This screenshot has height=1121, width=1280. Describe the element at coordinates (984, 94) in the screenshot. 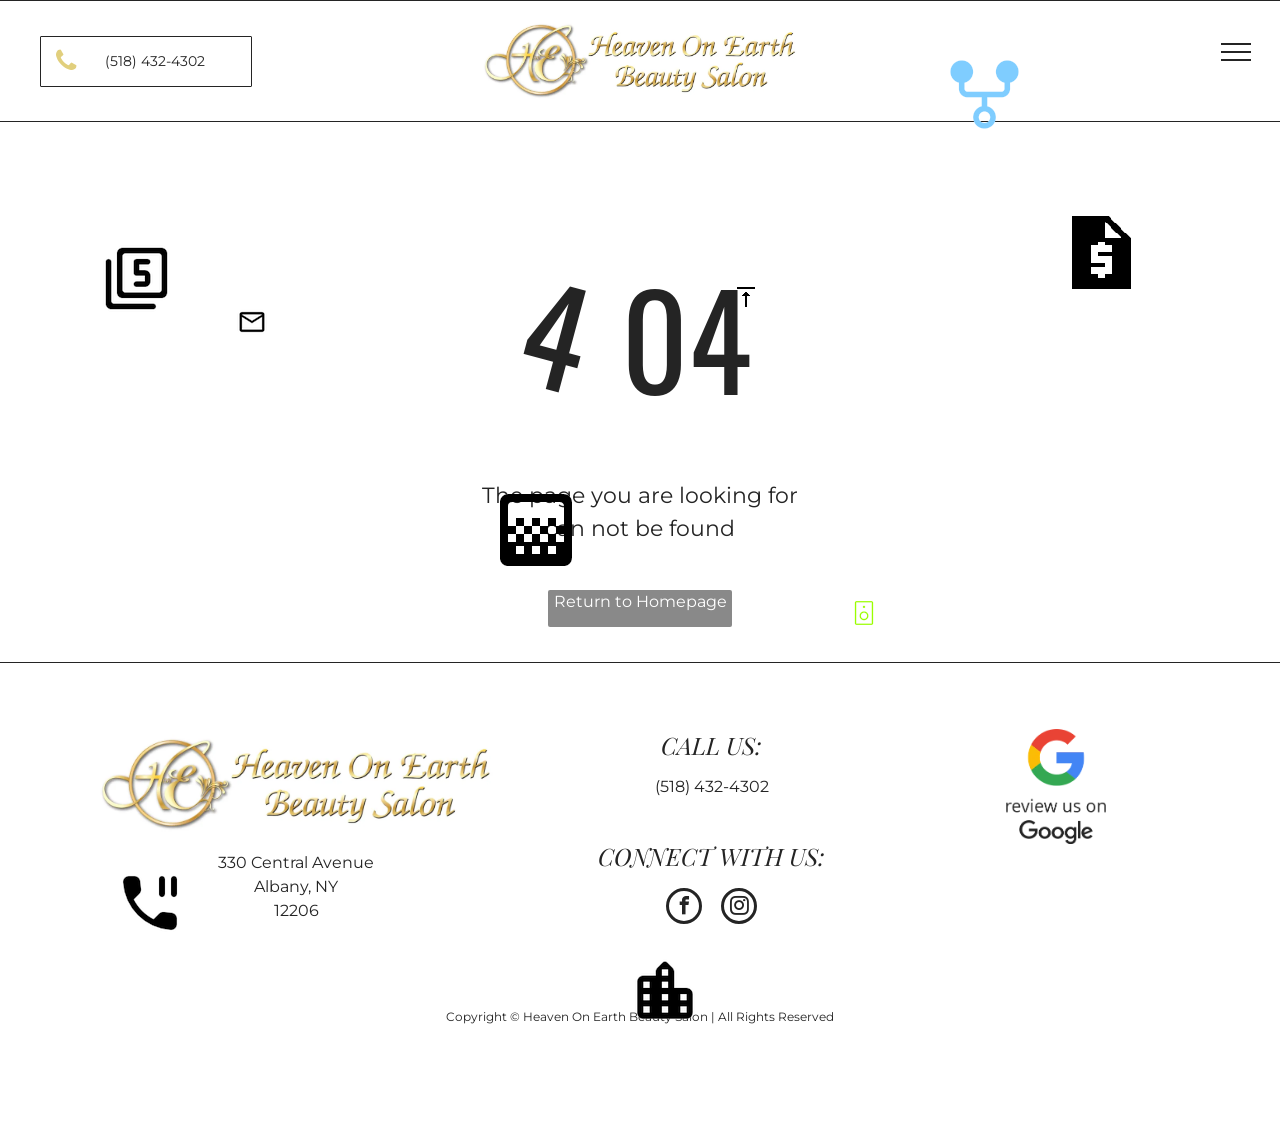

I see `create a new branch or fork in a repository` at that location.